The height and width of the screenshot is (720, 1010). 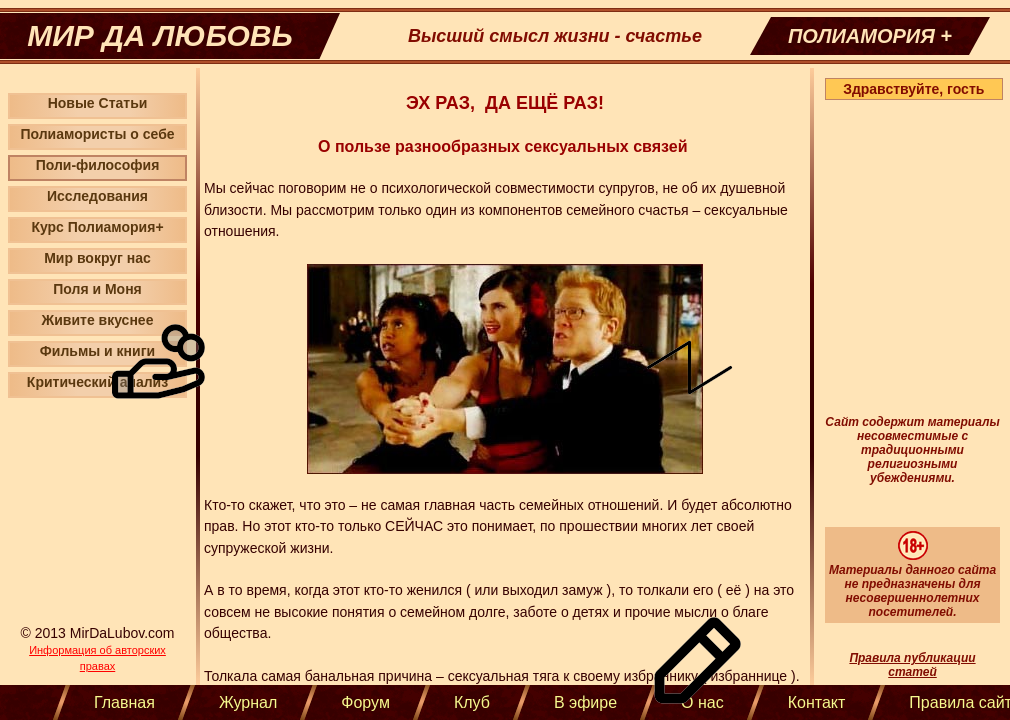 What do you see at coordinates (161, 364) in the screenshot?
I see `make a payment or donation` at bounding box center [161, 364].